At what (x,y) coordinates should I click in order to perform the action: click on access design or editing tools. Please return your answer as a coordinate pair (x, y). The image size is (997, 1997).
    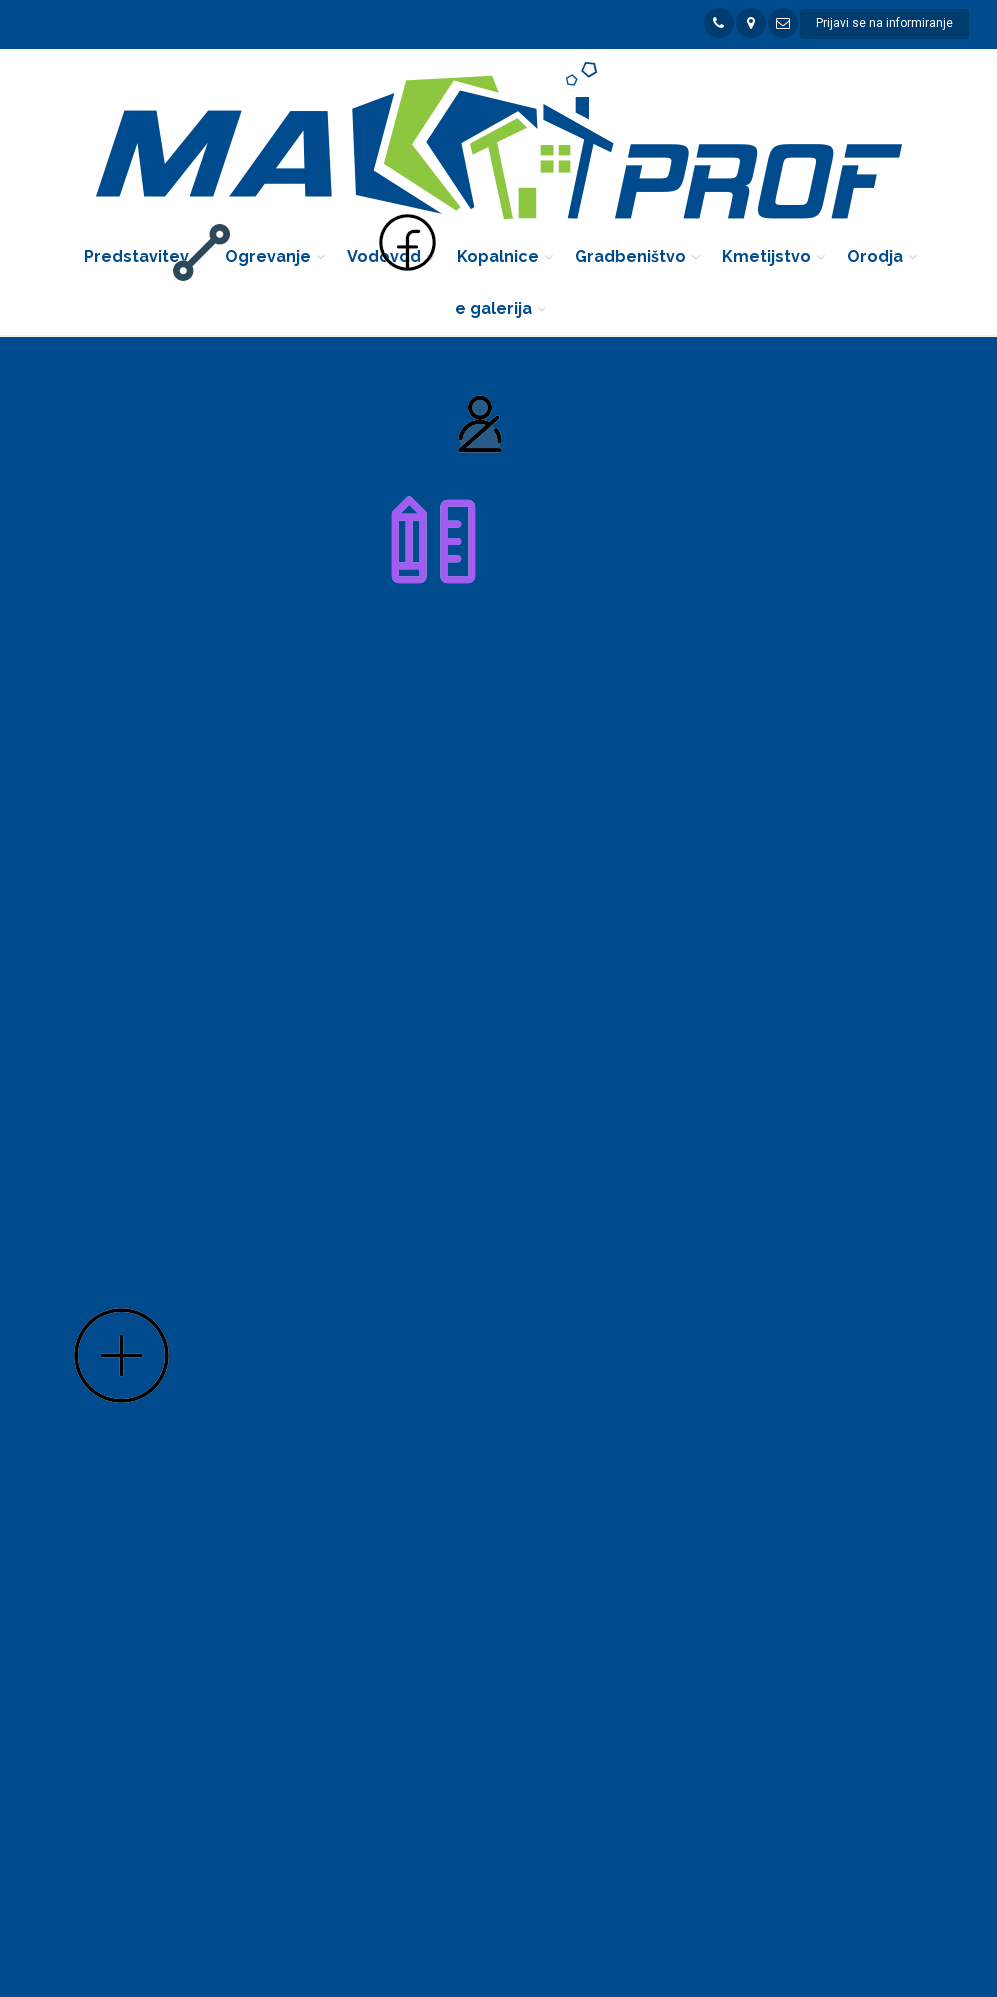
    Looking at the image, I should click on (433, 541).